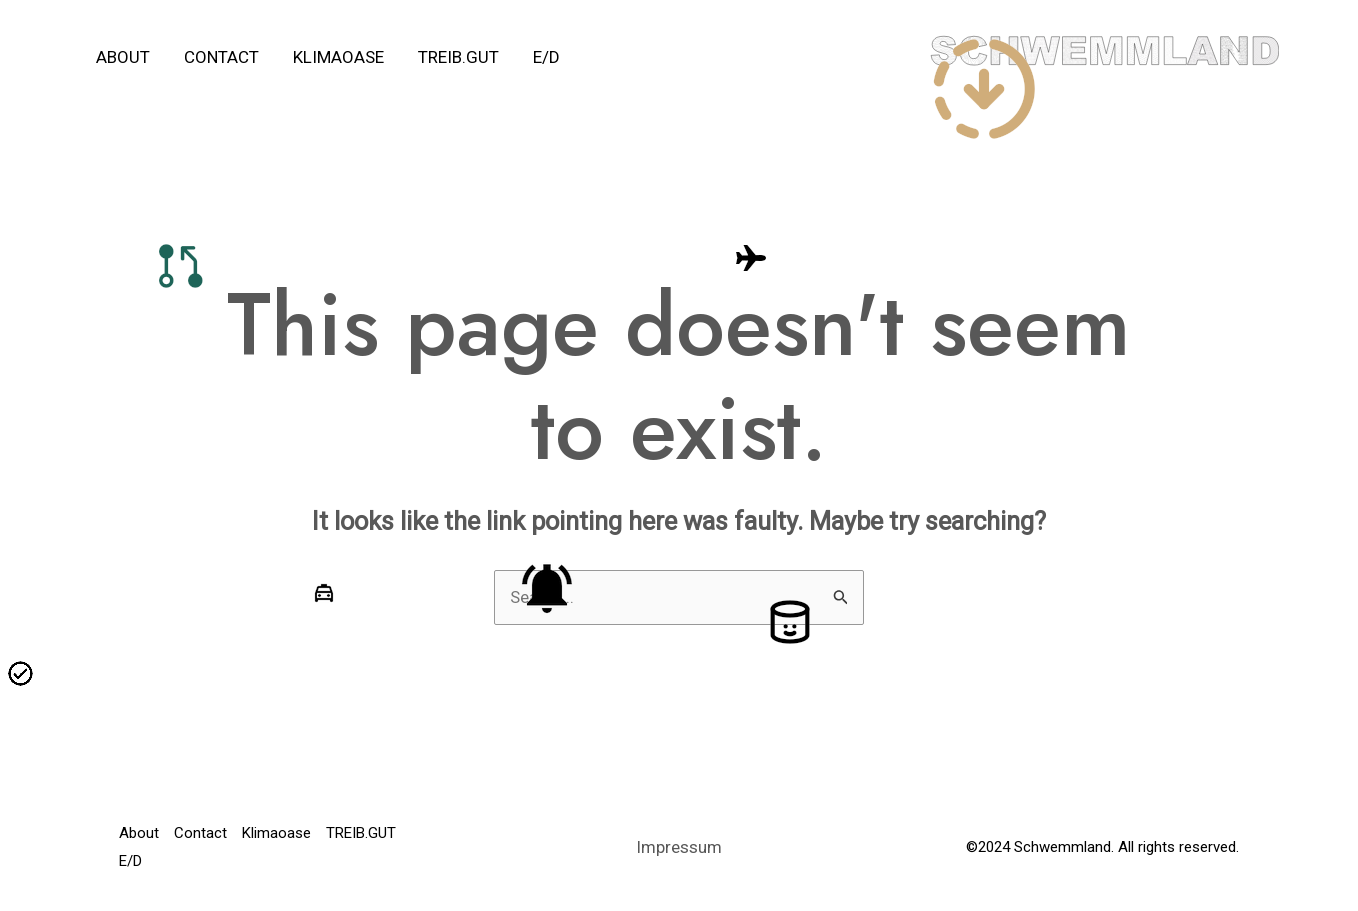  Describe the element at coordinates (751, 258) in the screenshot. I see `enable airplane mode` at that location.